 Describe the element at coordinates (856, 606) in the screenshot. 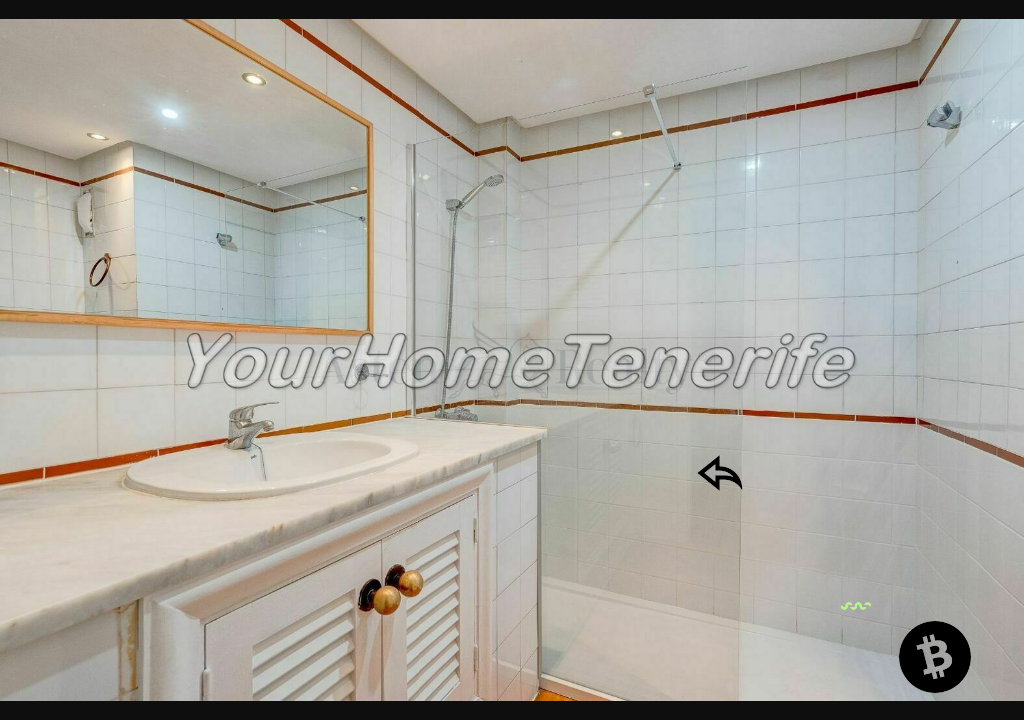

I see `SWR (stale-while-revalidate) library logo` at that location.